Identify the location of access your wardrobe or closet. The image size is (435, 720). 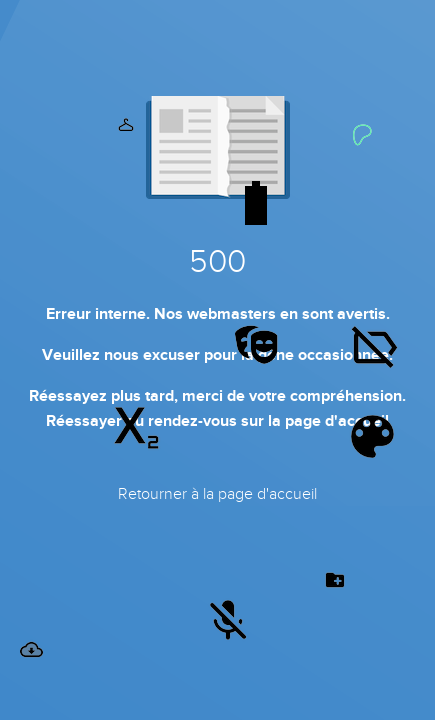
(126, 125).